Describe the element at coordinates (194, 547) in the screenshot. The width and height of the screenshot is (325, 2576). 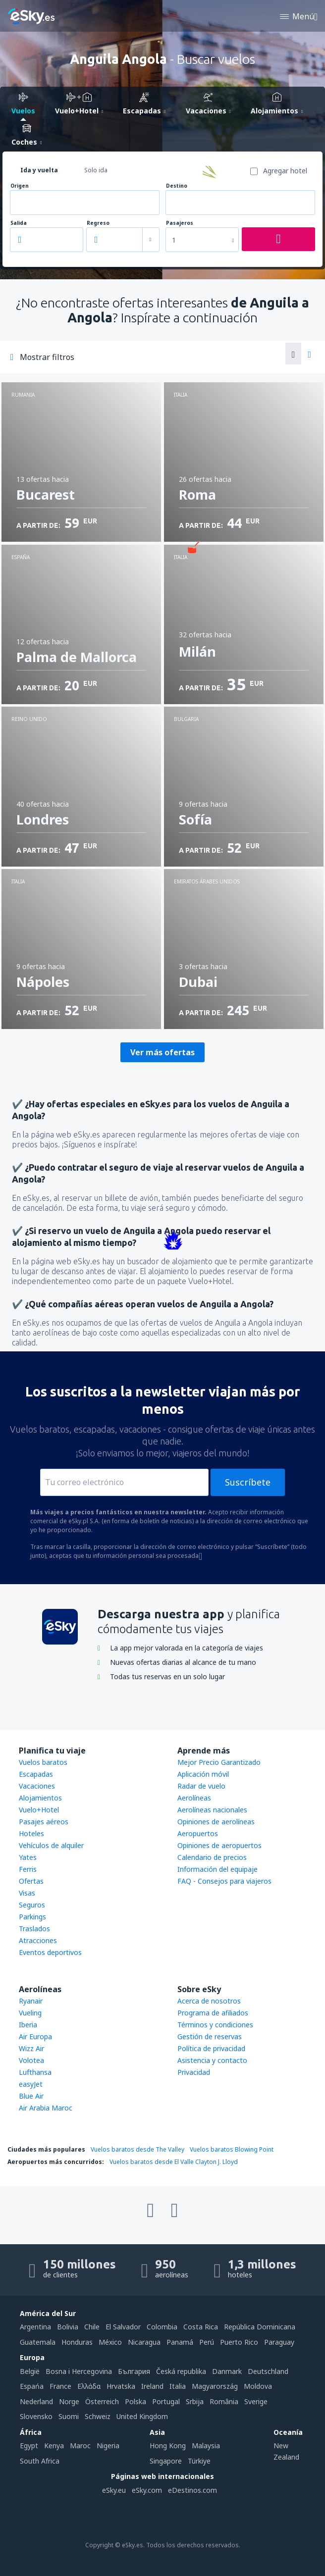
I see `access cooking or recipe features` at that location.